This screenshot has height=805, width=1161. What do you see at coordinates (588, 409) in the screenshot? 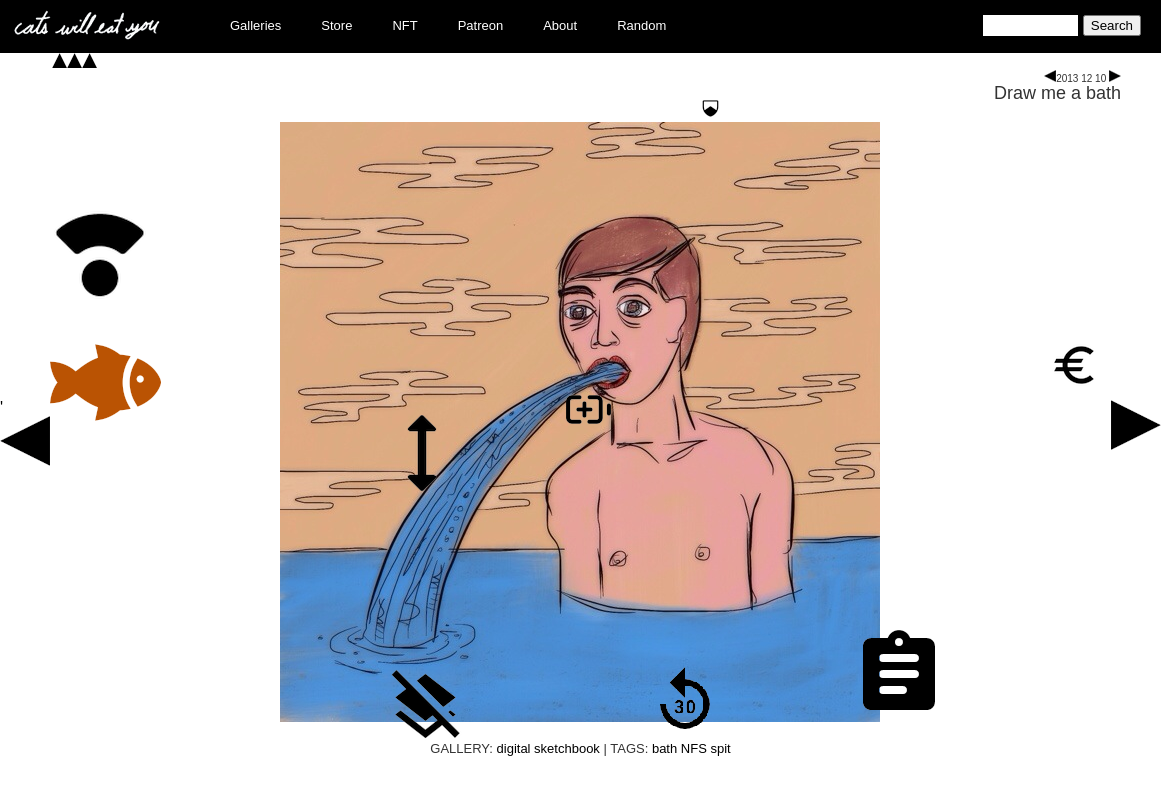
I see `add or extend battery life` at bounding box center [588, 409].